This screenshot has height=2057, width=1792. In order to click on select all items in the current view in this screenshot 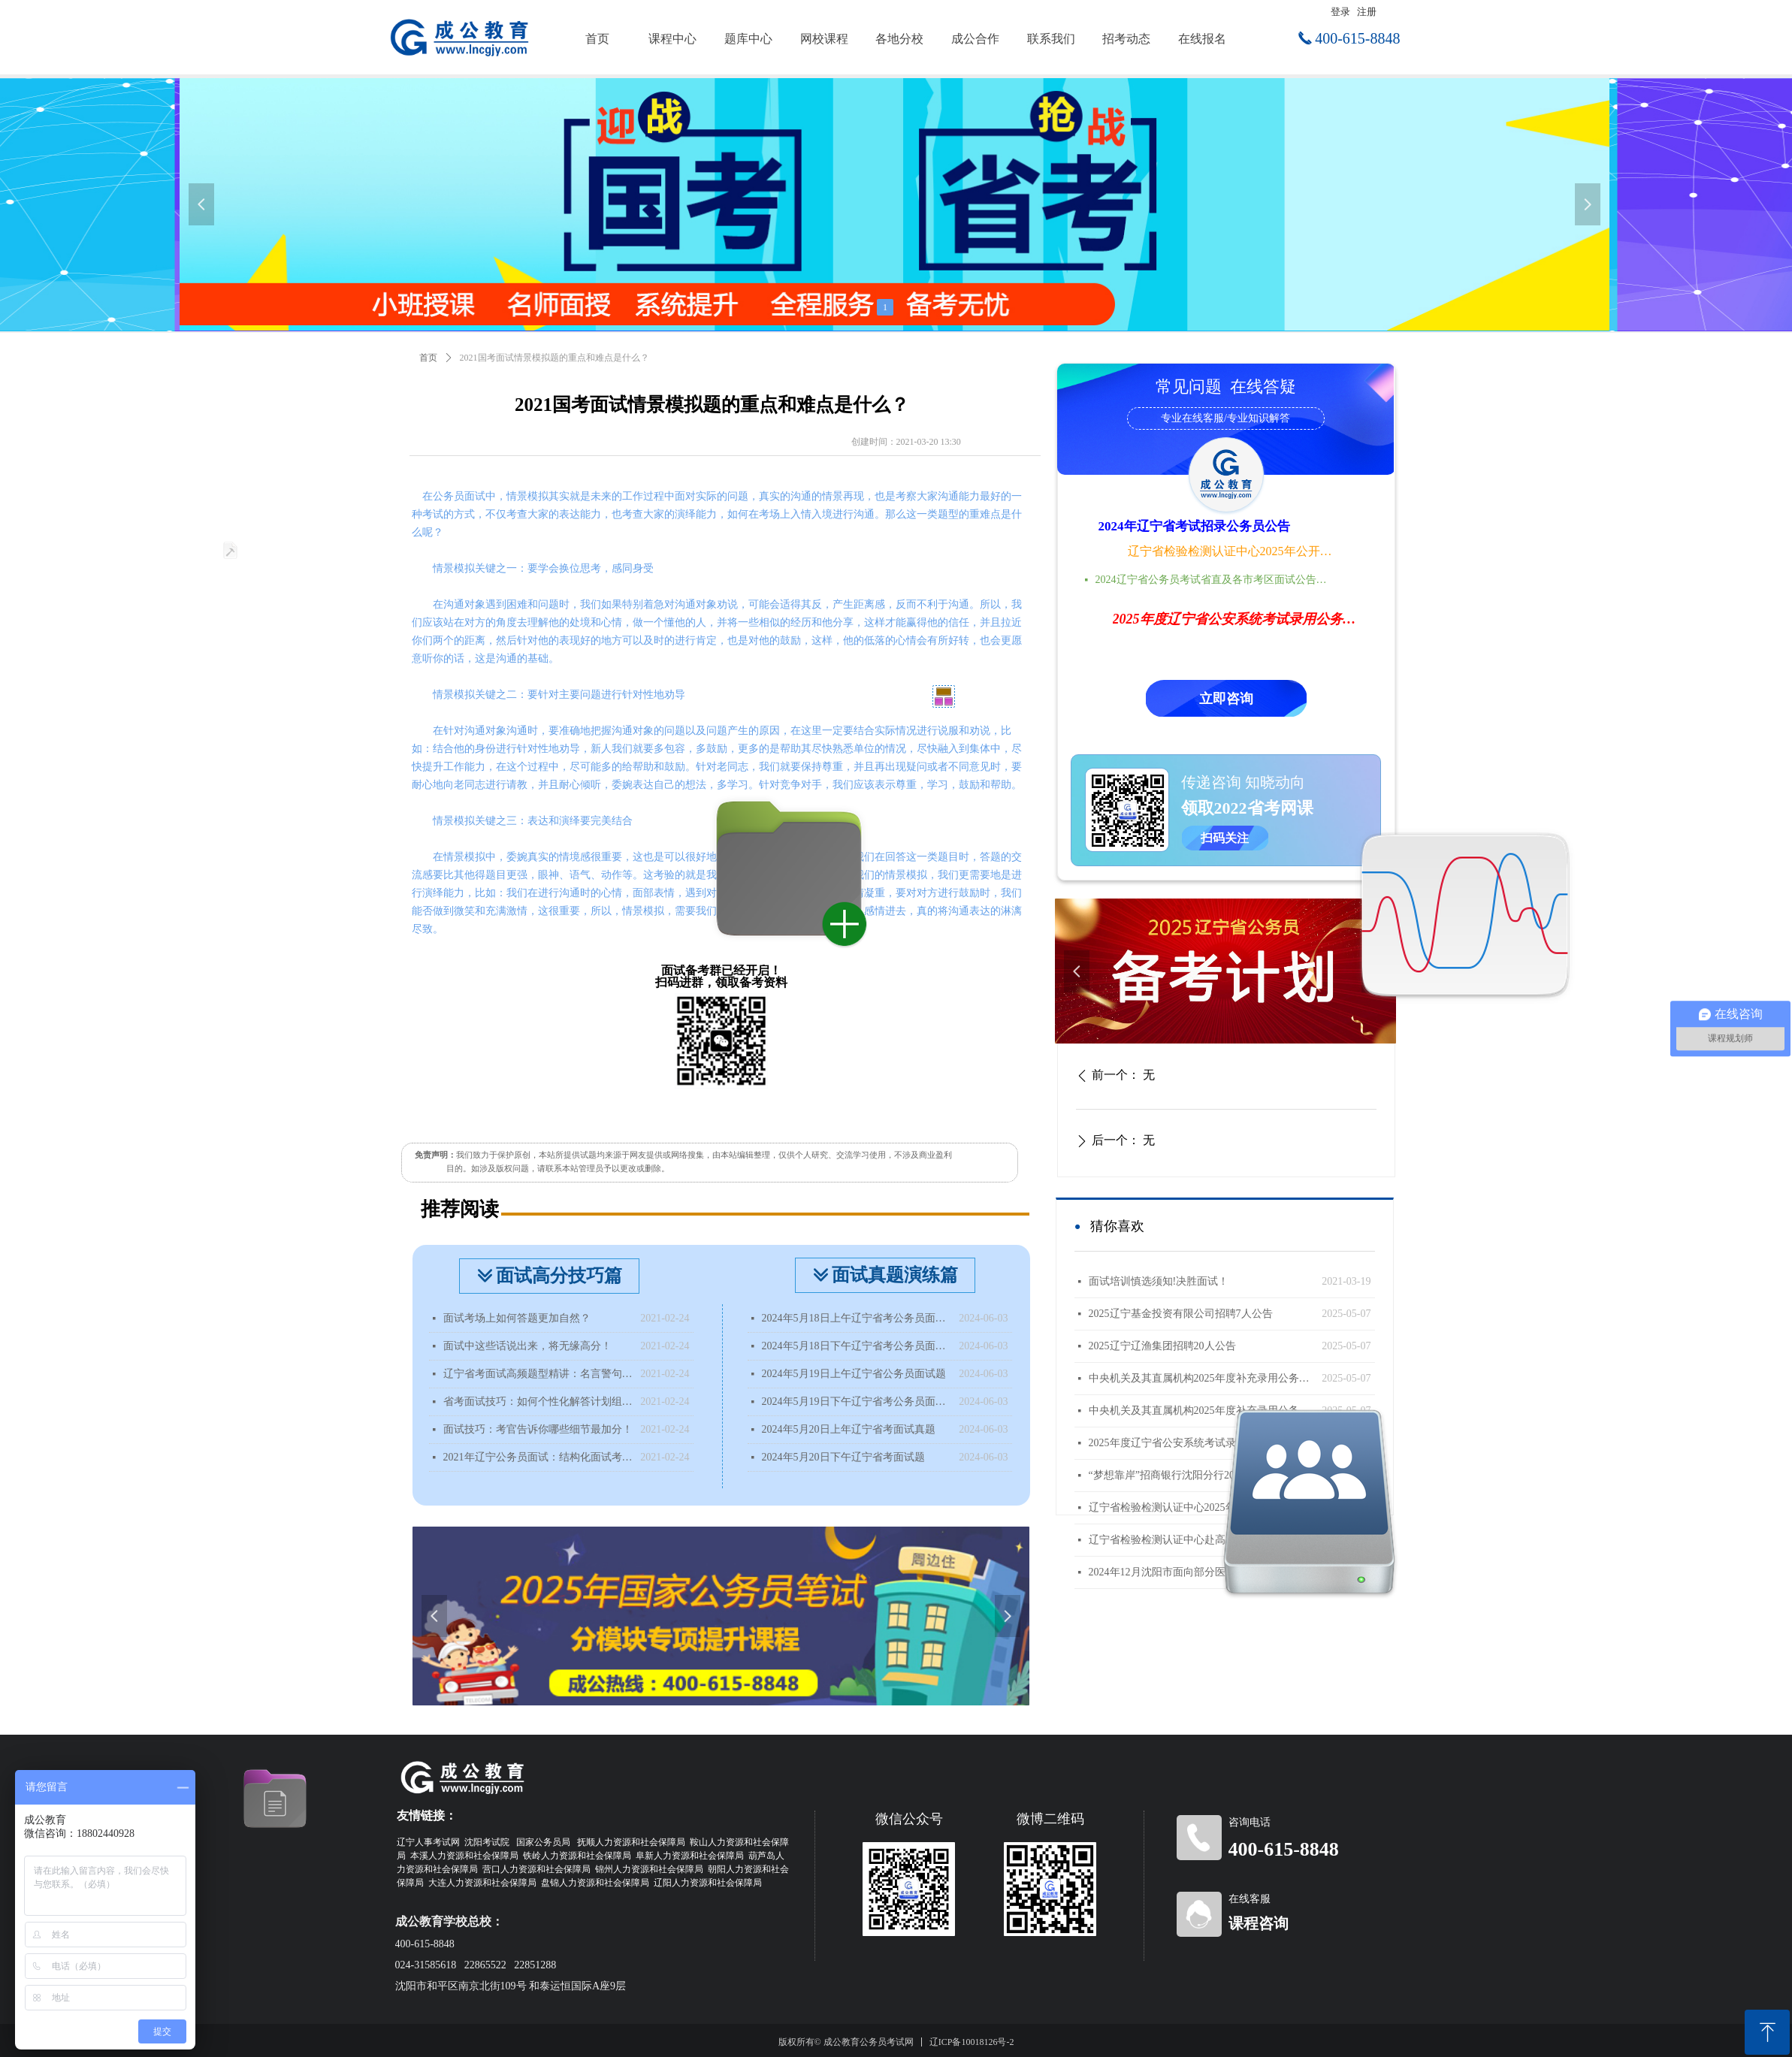, I will do `click(944, 696)`.